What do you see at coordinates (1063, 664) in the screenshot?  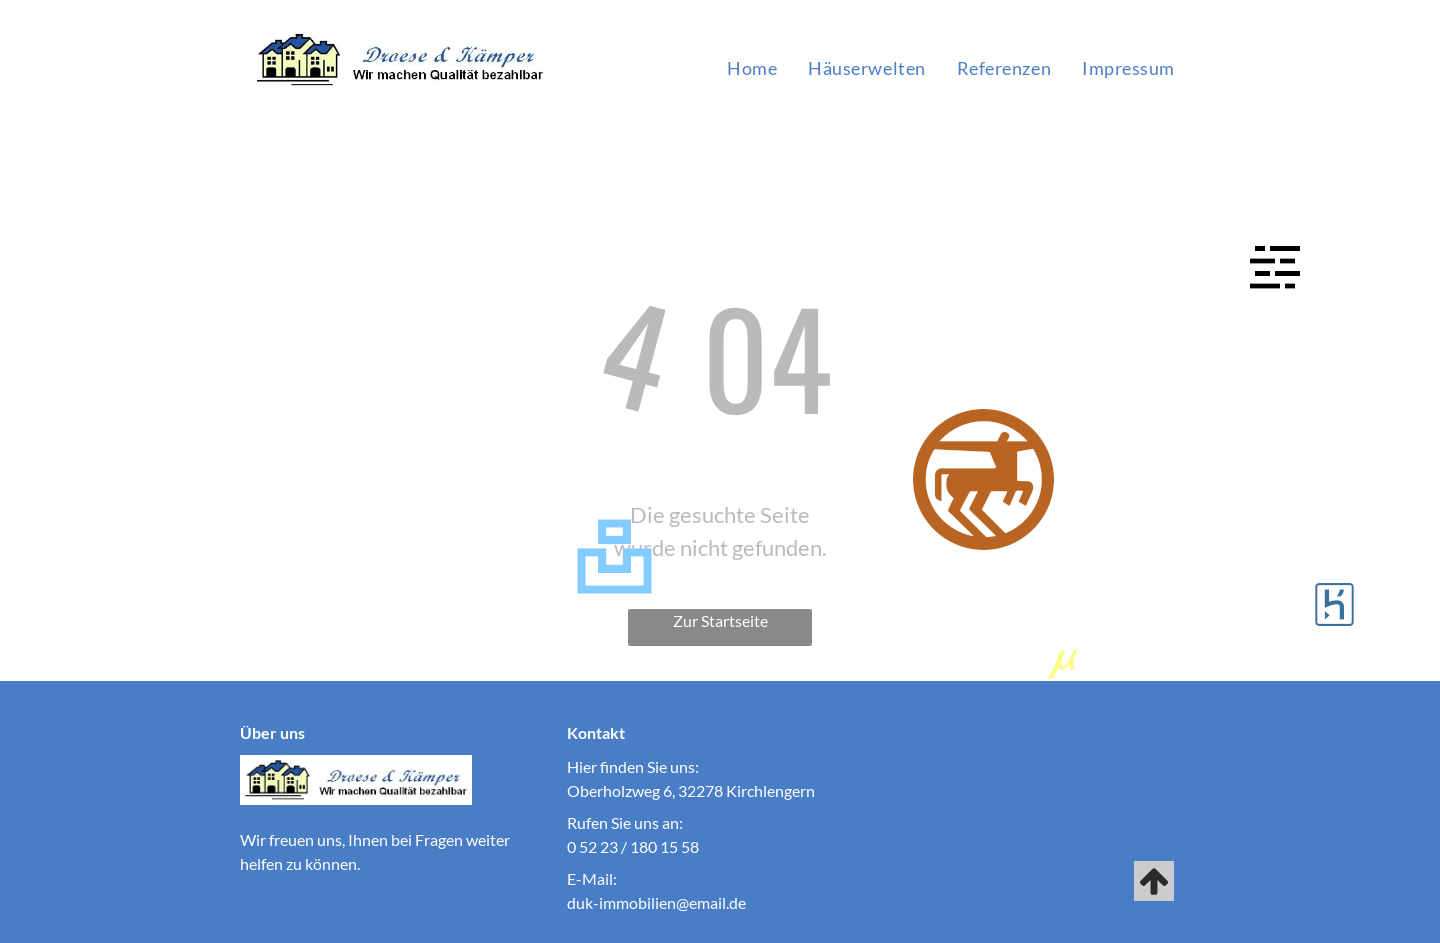 I see `open MicroStation application` at bounding box center [1063, 664].